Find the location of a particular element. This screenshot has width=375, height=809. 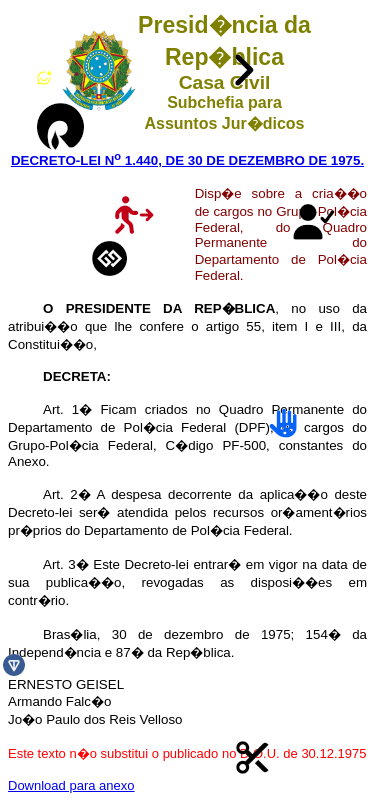

cut selected content is located at coordinates (252, 757).